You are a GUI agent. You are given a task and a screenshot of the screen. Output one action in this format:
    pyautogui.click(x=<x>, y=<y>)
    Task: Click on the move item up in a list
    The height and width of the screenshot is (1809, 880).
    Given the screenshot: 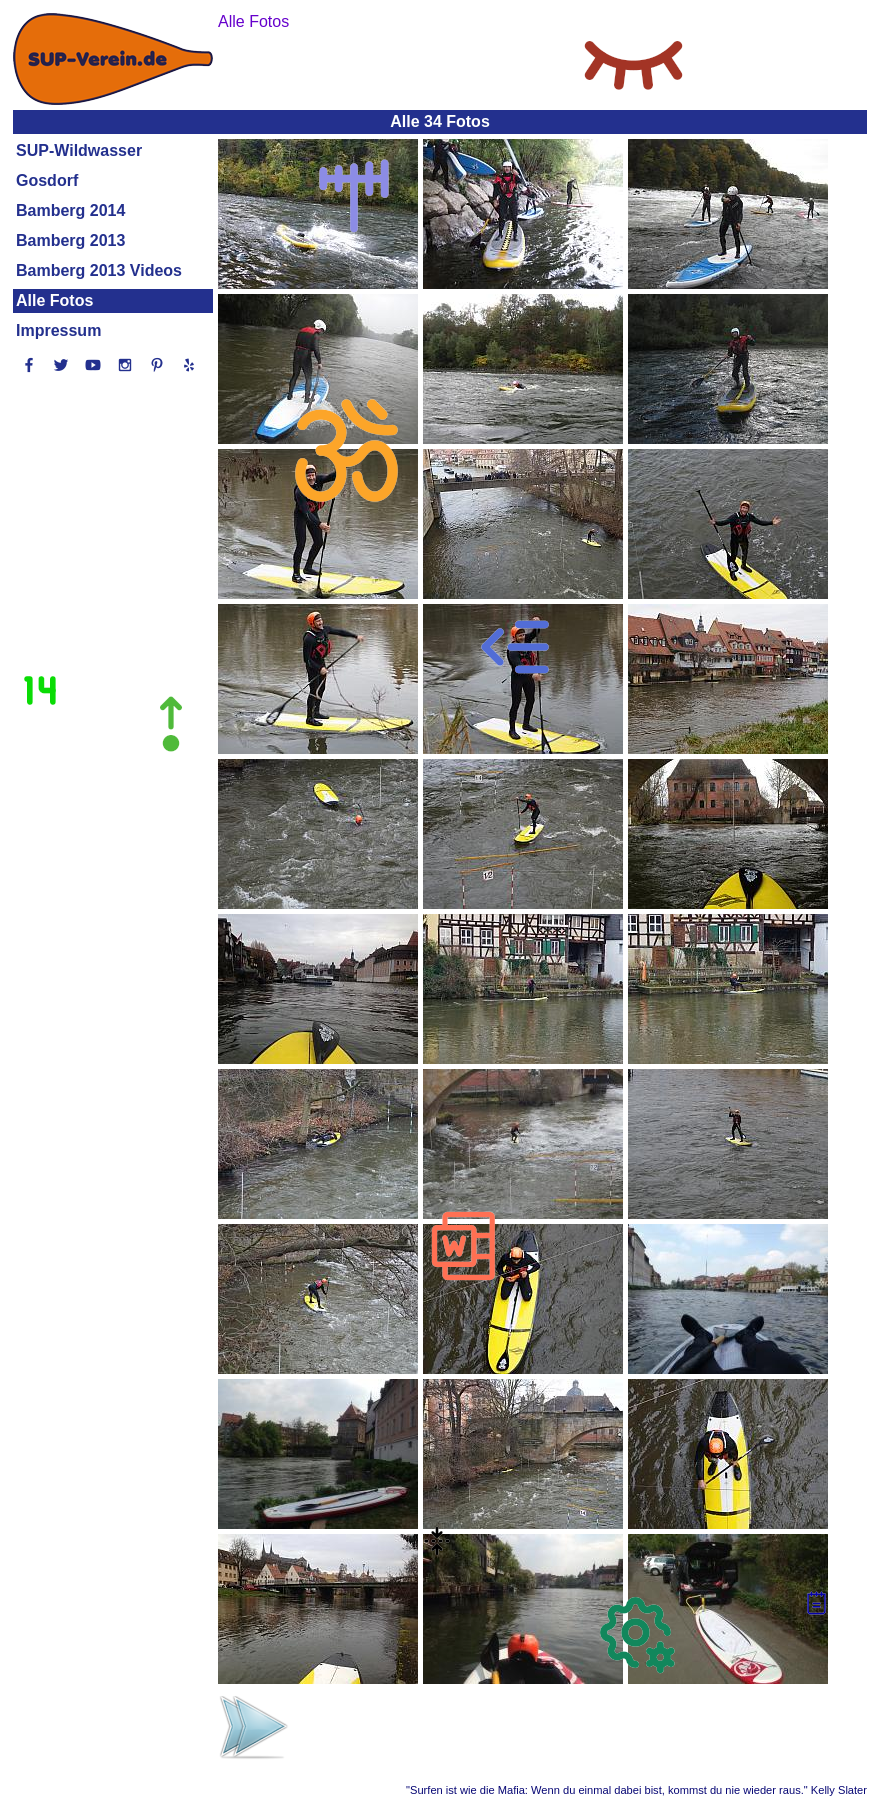 What is the action you would take?
    pyautogui.click(x=171, y=724)
    